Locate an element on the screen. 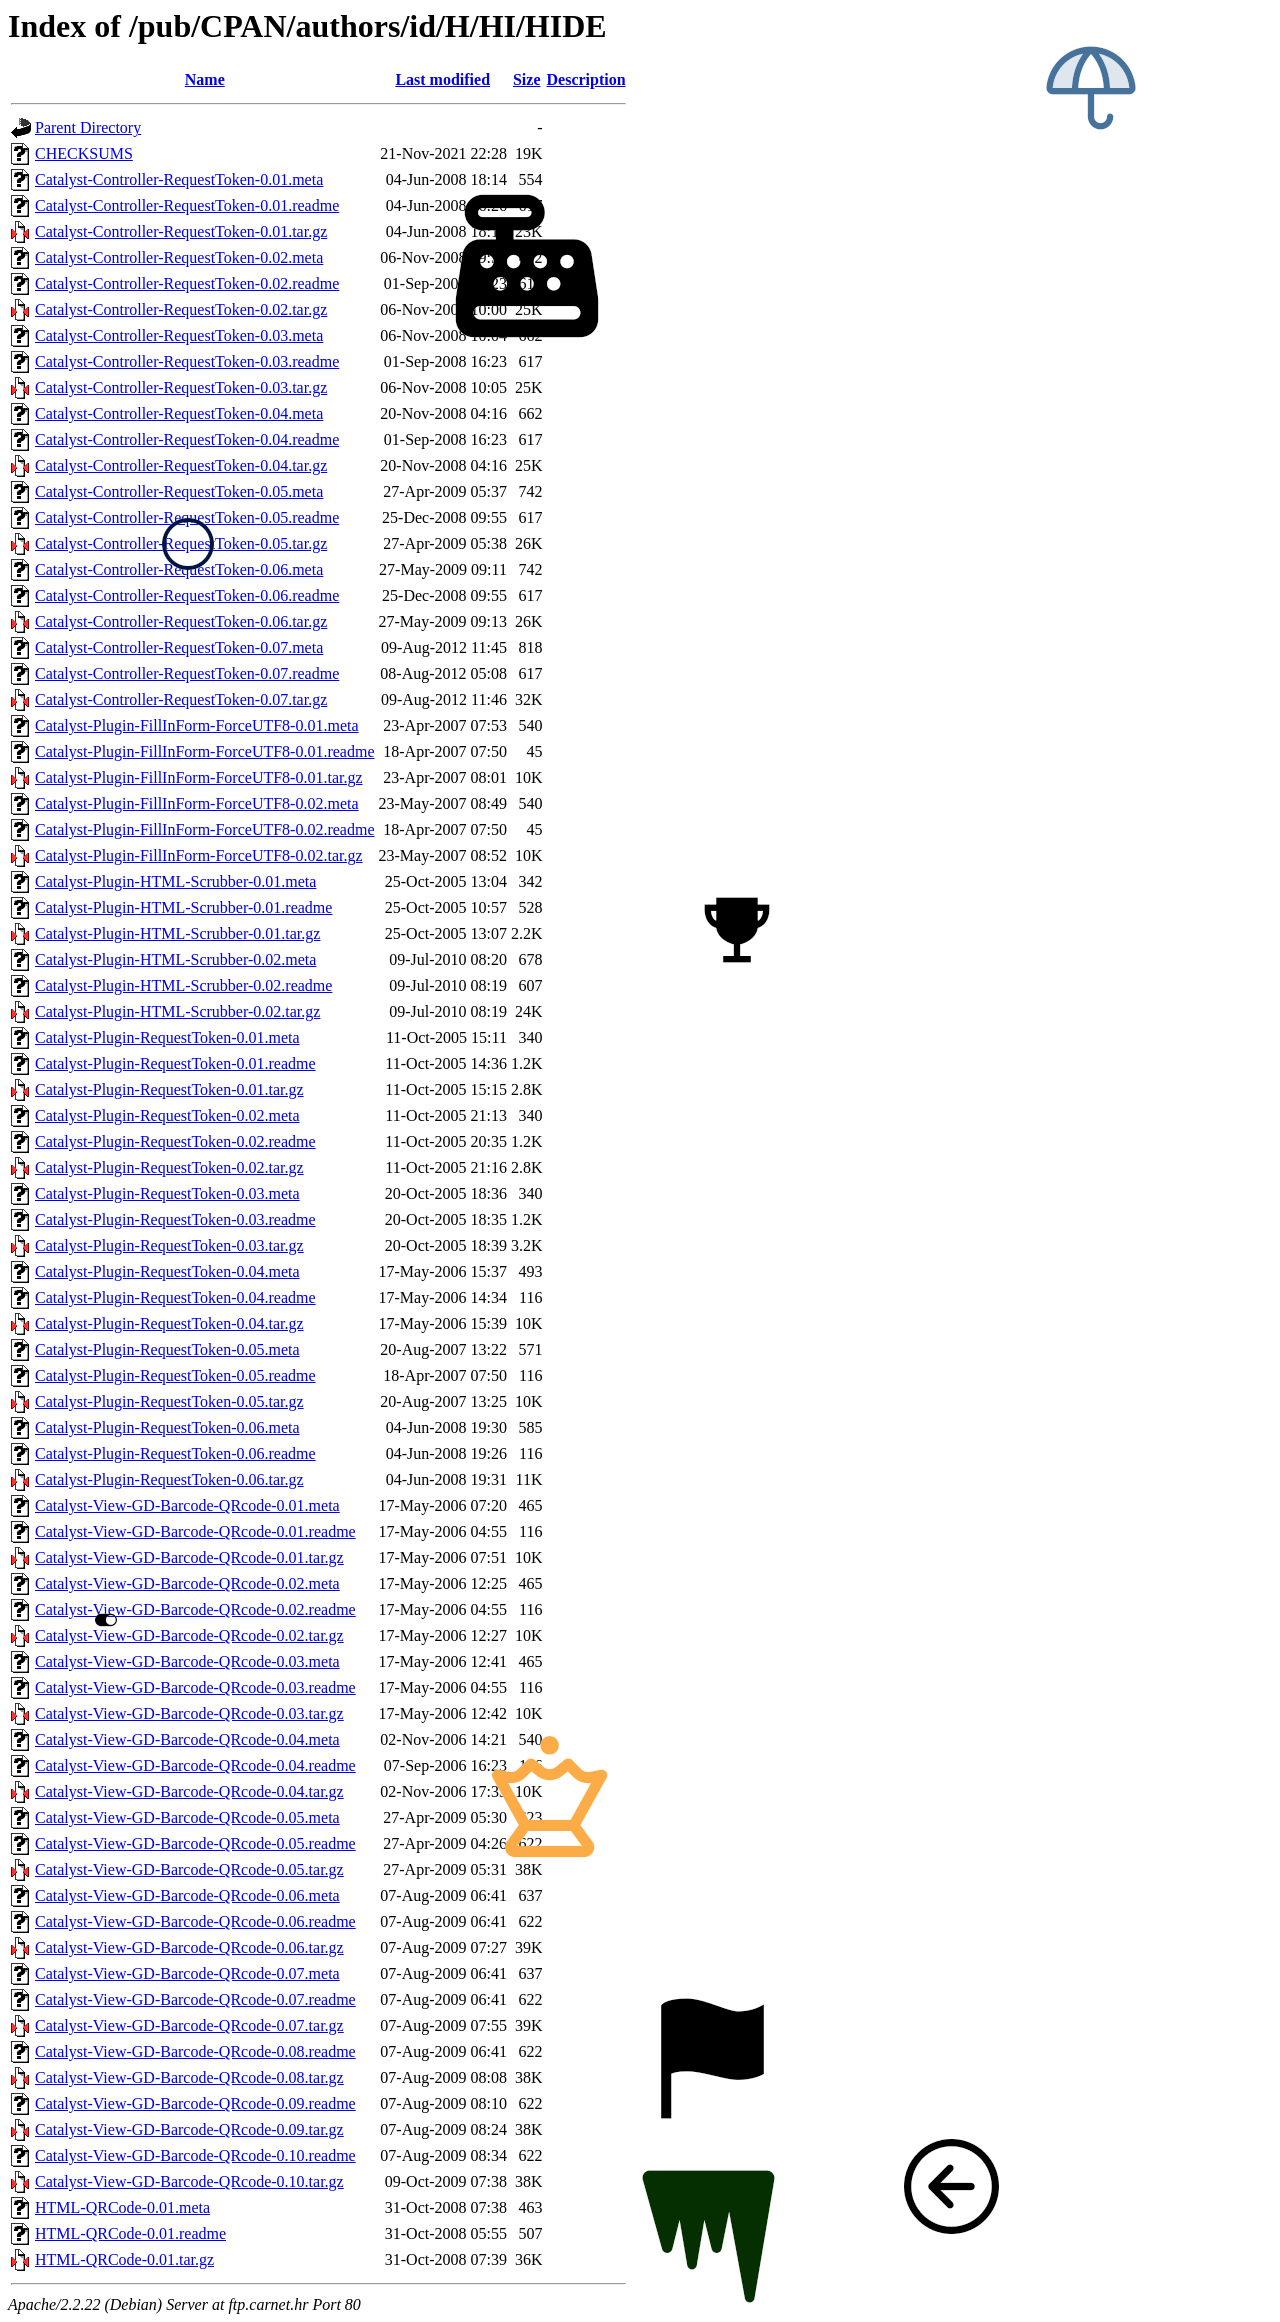  unselected radio button option is located at coordinates (188, 544).